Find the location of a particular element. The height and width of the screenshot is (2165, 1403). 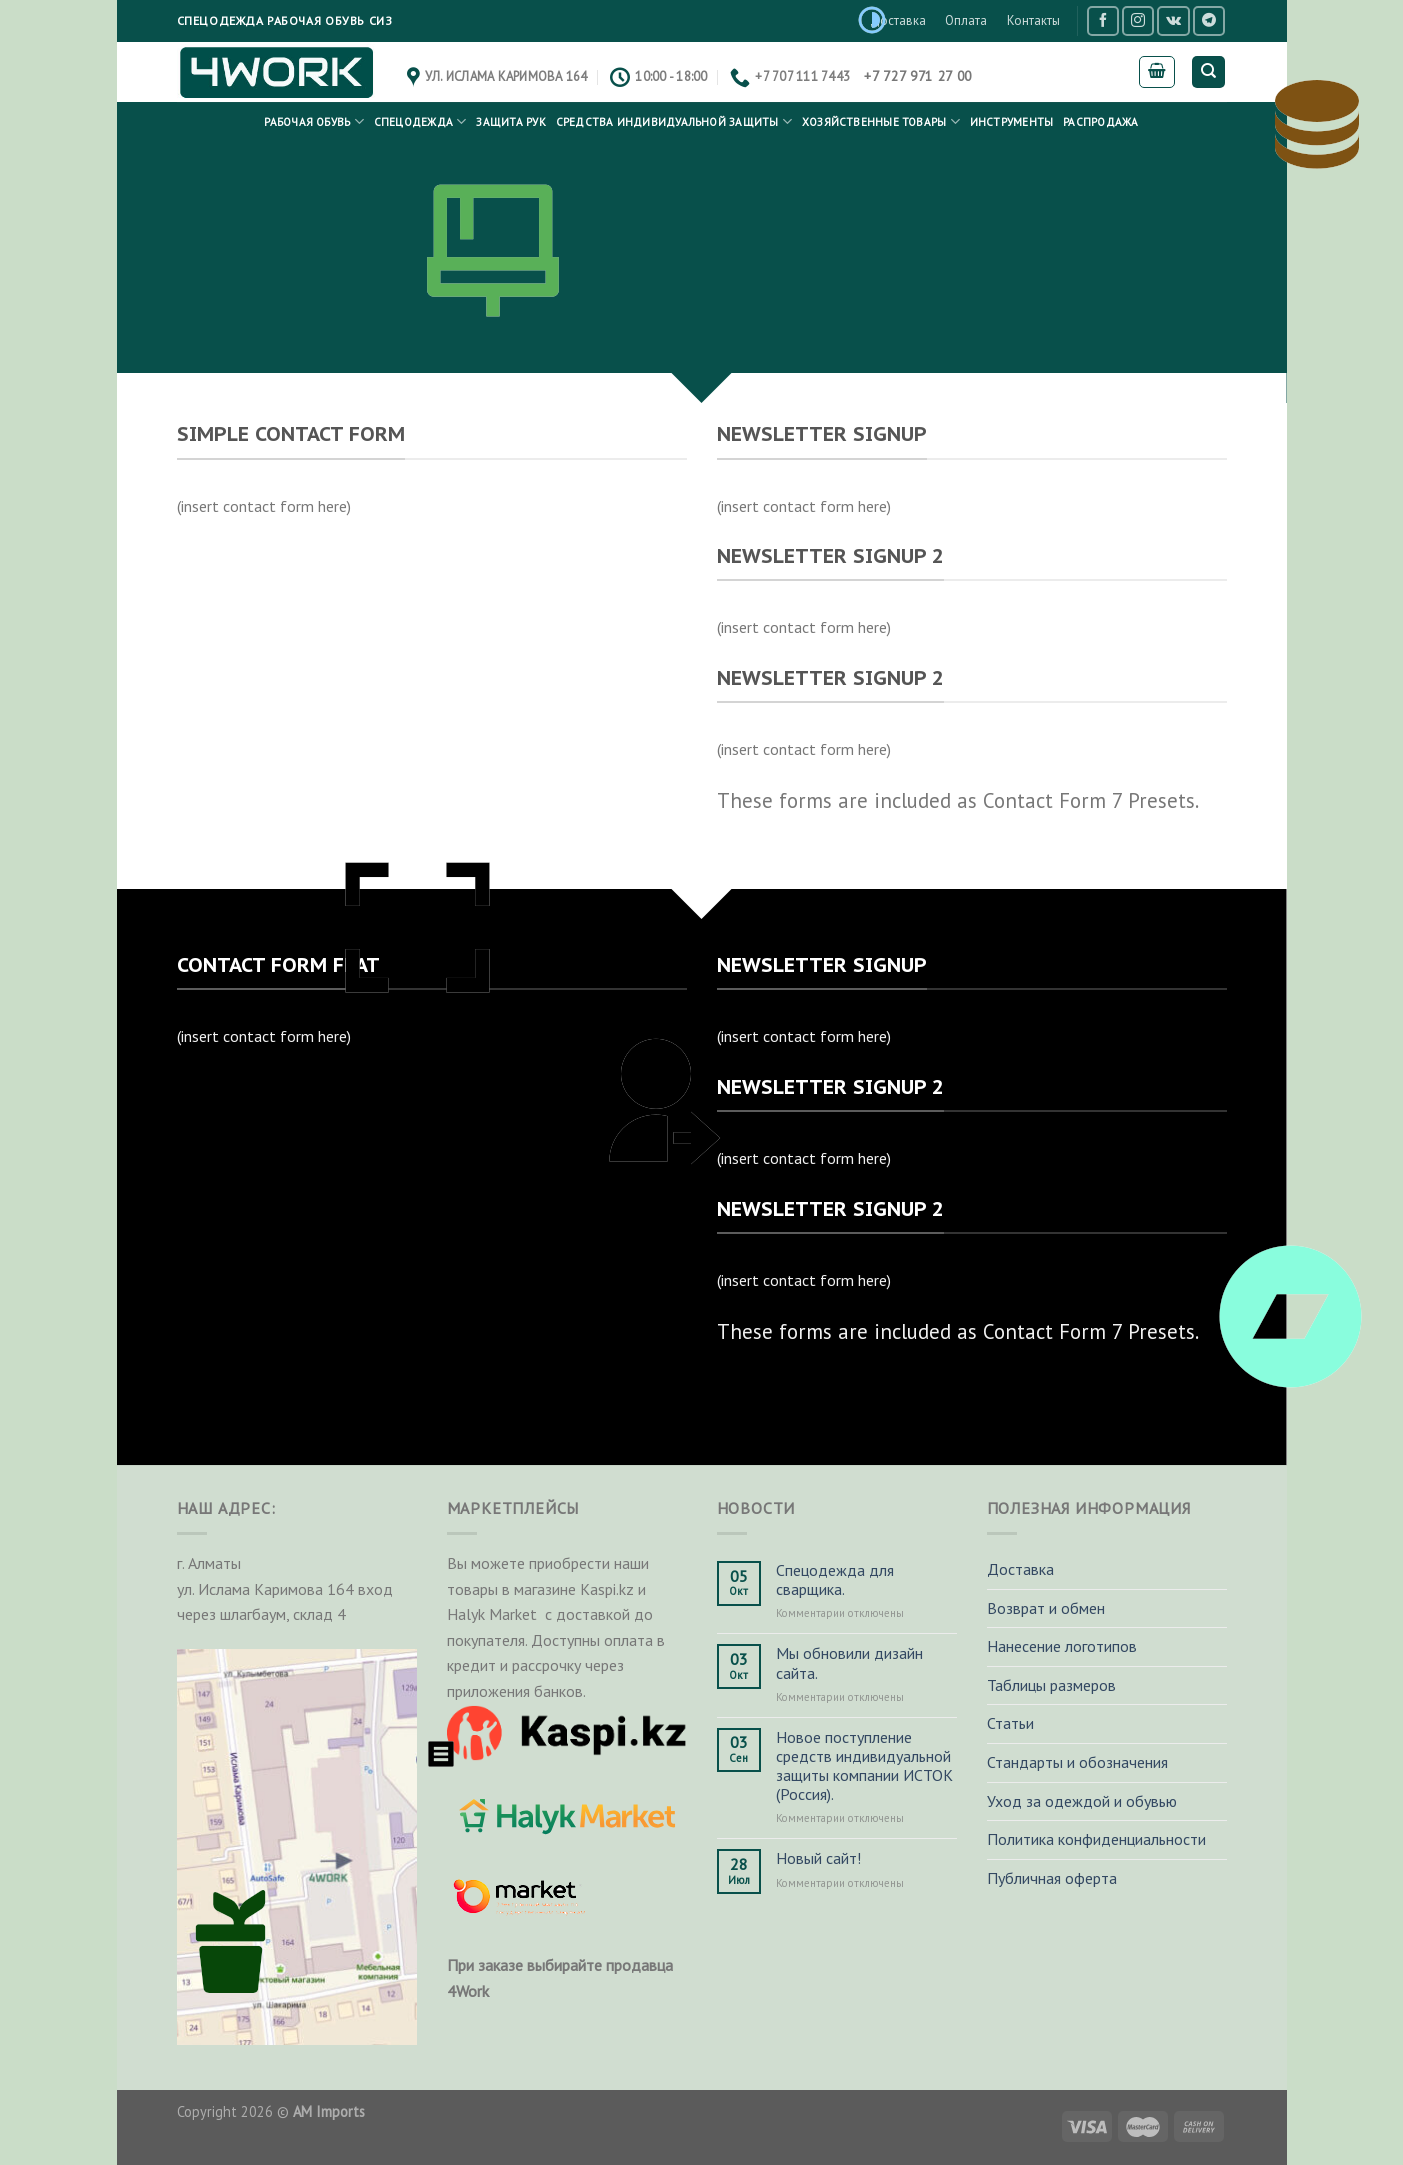

enter fullscreen mode is located at coordinates (417, 927).